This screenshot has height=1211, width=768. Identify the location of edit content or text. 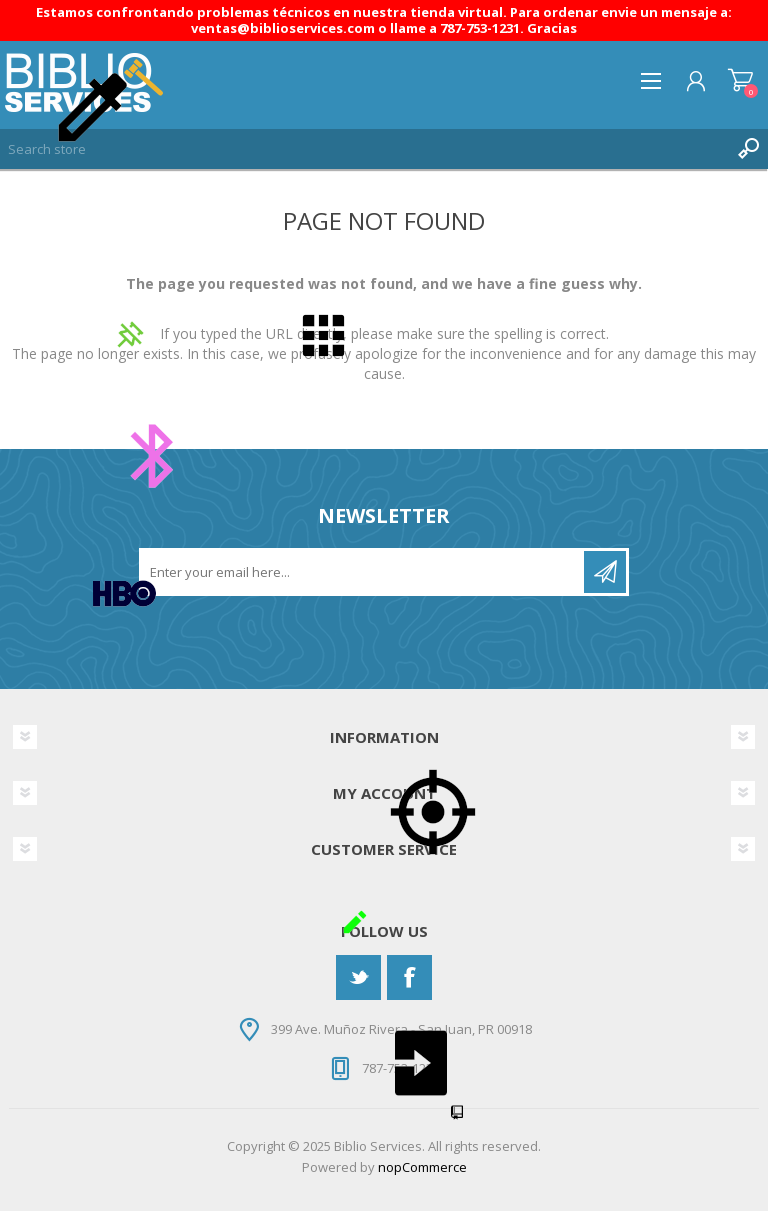
(355, 922).